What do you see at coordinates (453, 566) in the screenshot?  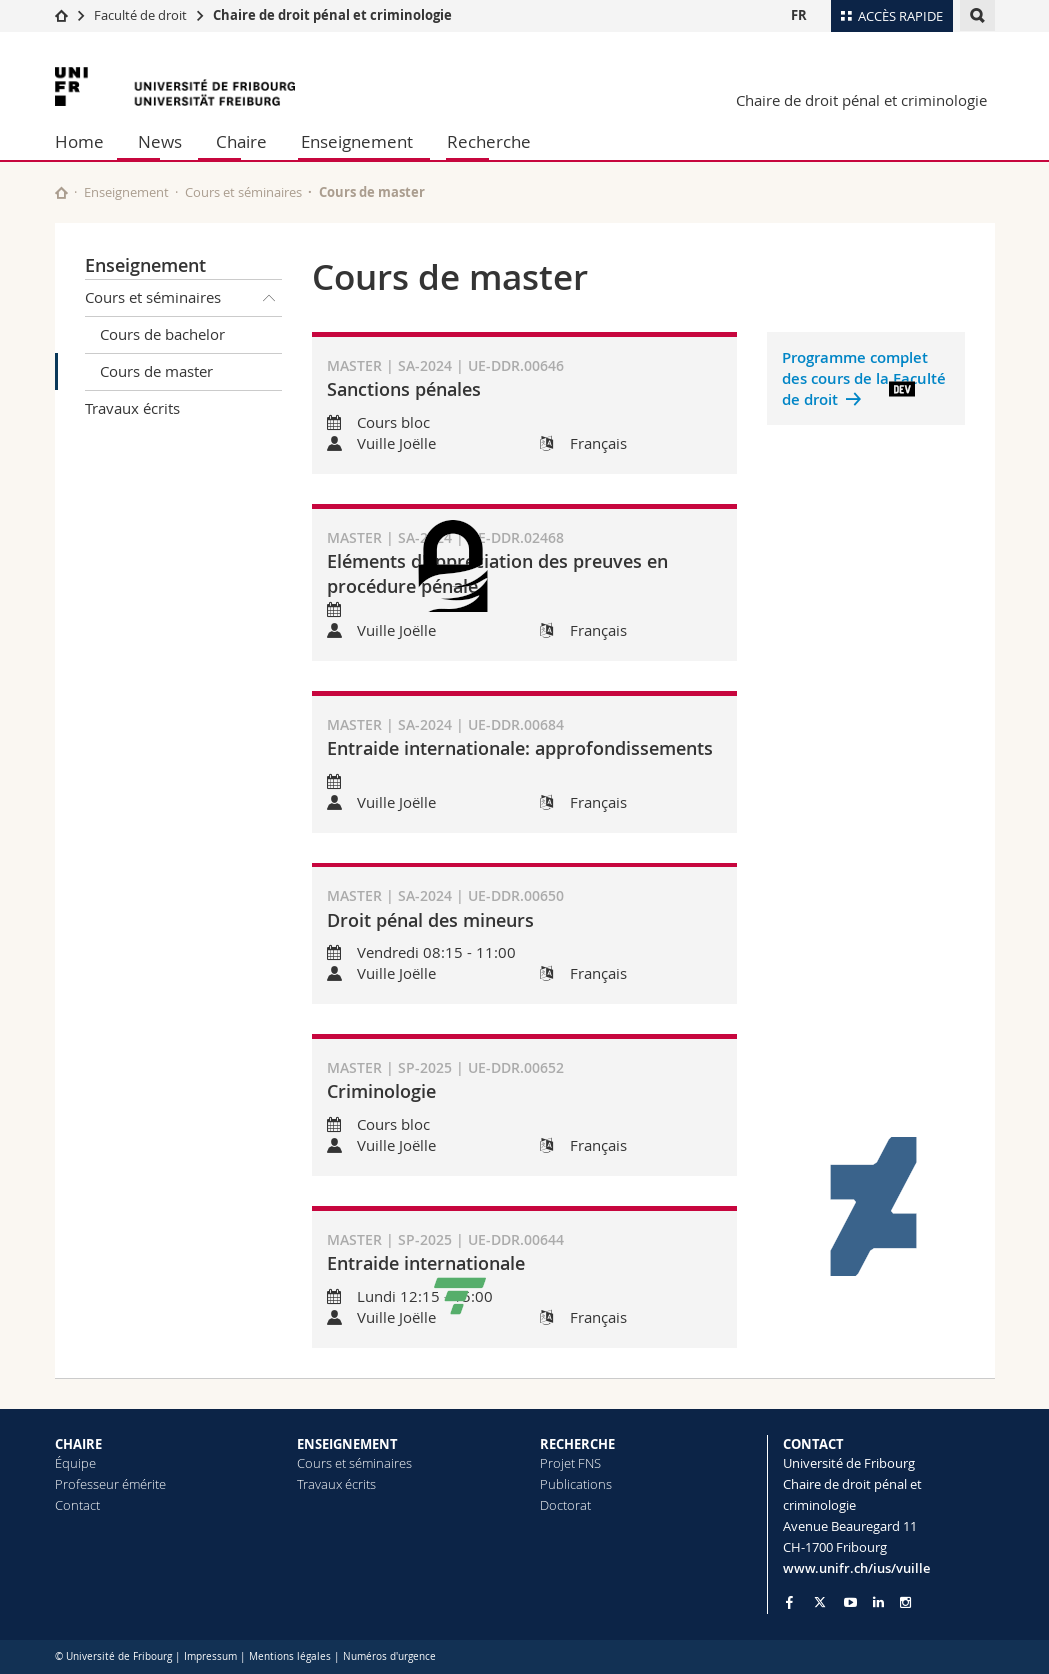 I see `gnu privacy guard (gpg) encryption software logo` at bounding box center [453, 566].